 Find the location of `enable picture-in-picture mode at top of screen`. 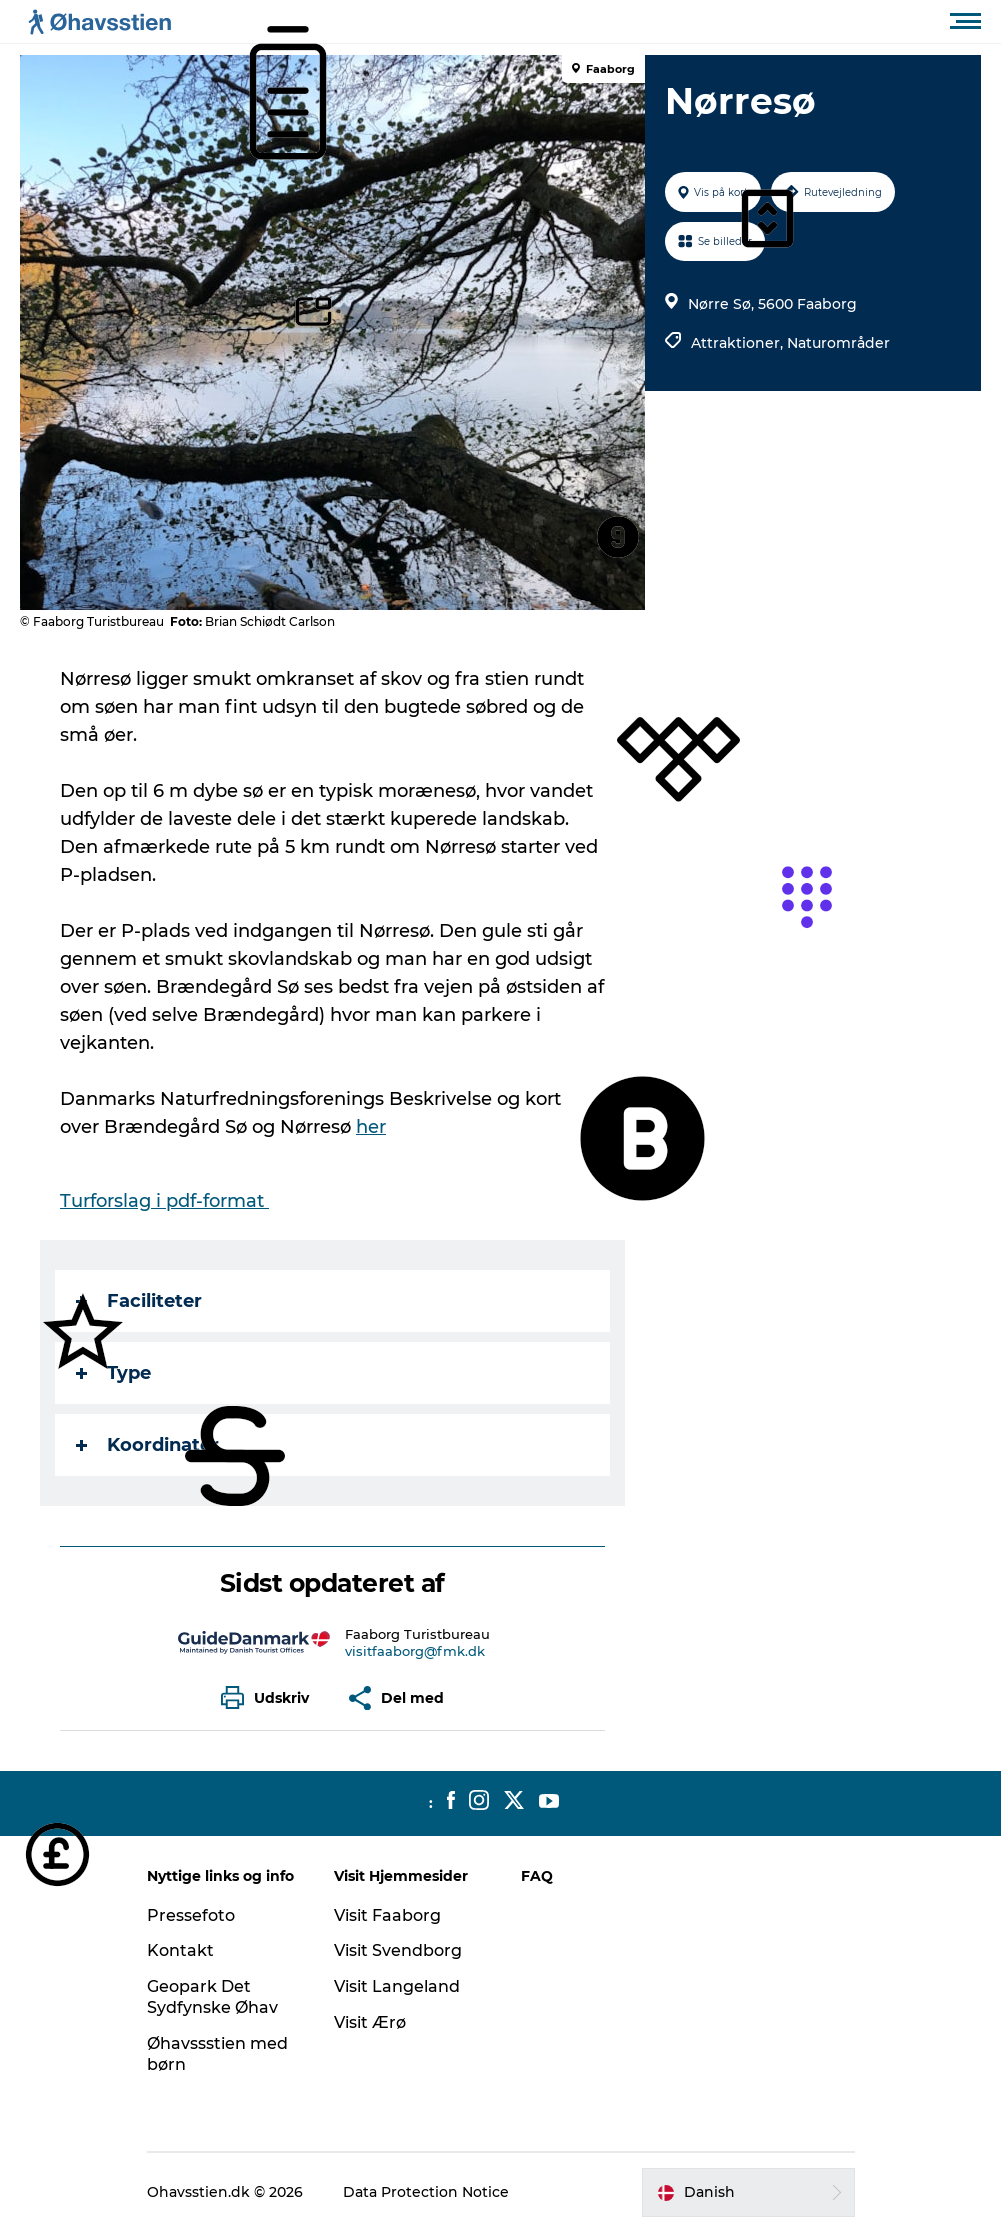

enable picture-in-picture mode at top of screen is located at coordinates (313, 311).